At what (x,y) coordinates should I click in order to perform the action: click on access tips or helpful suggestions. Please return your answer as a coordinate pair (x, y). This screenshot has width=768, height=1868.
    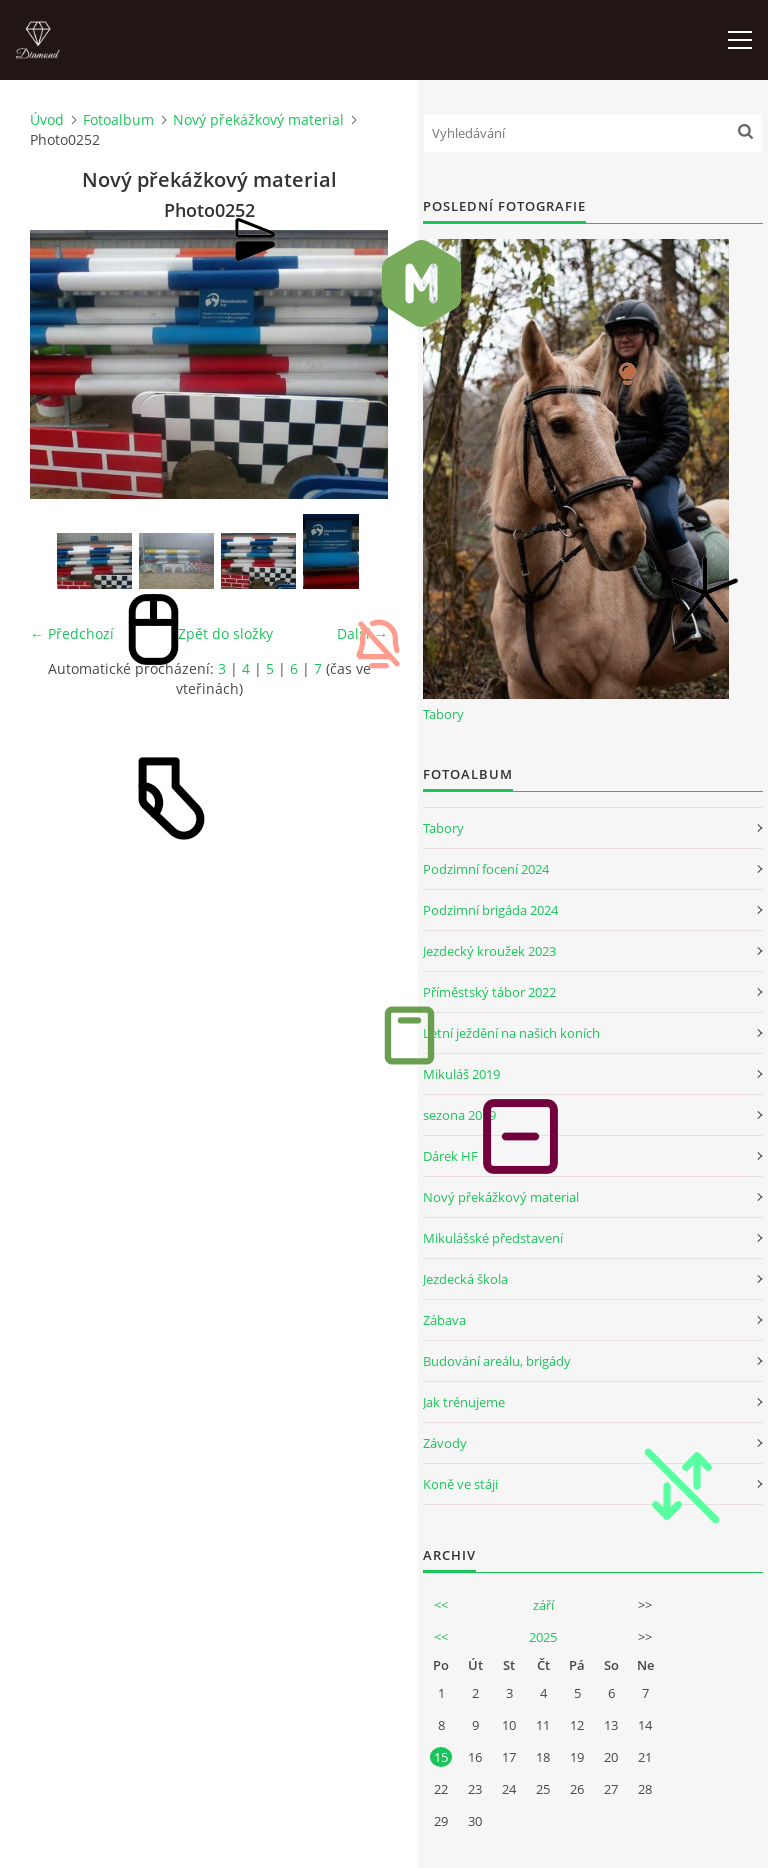
    Looking at the image, I should click on (627, 373).